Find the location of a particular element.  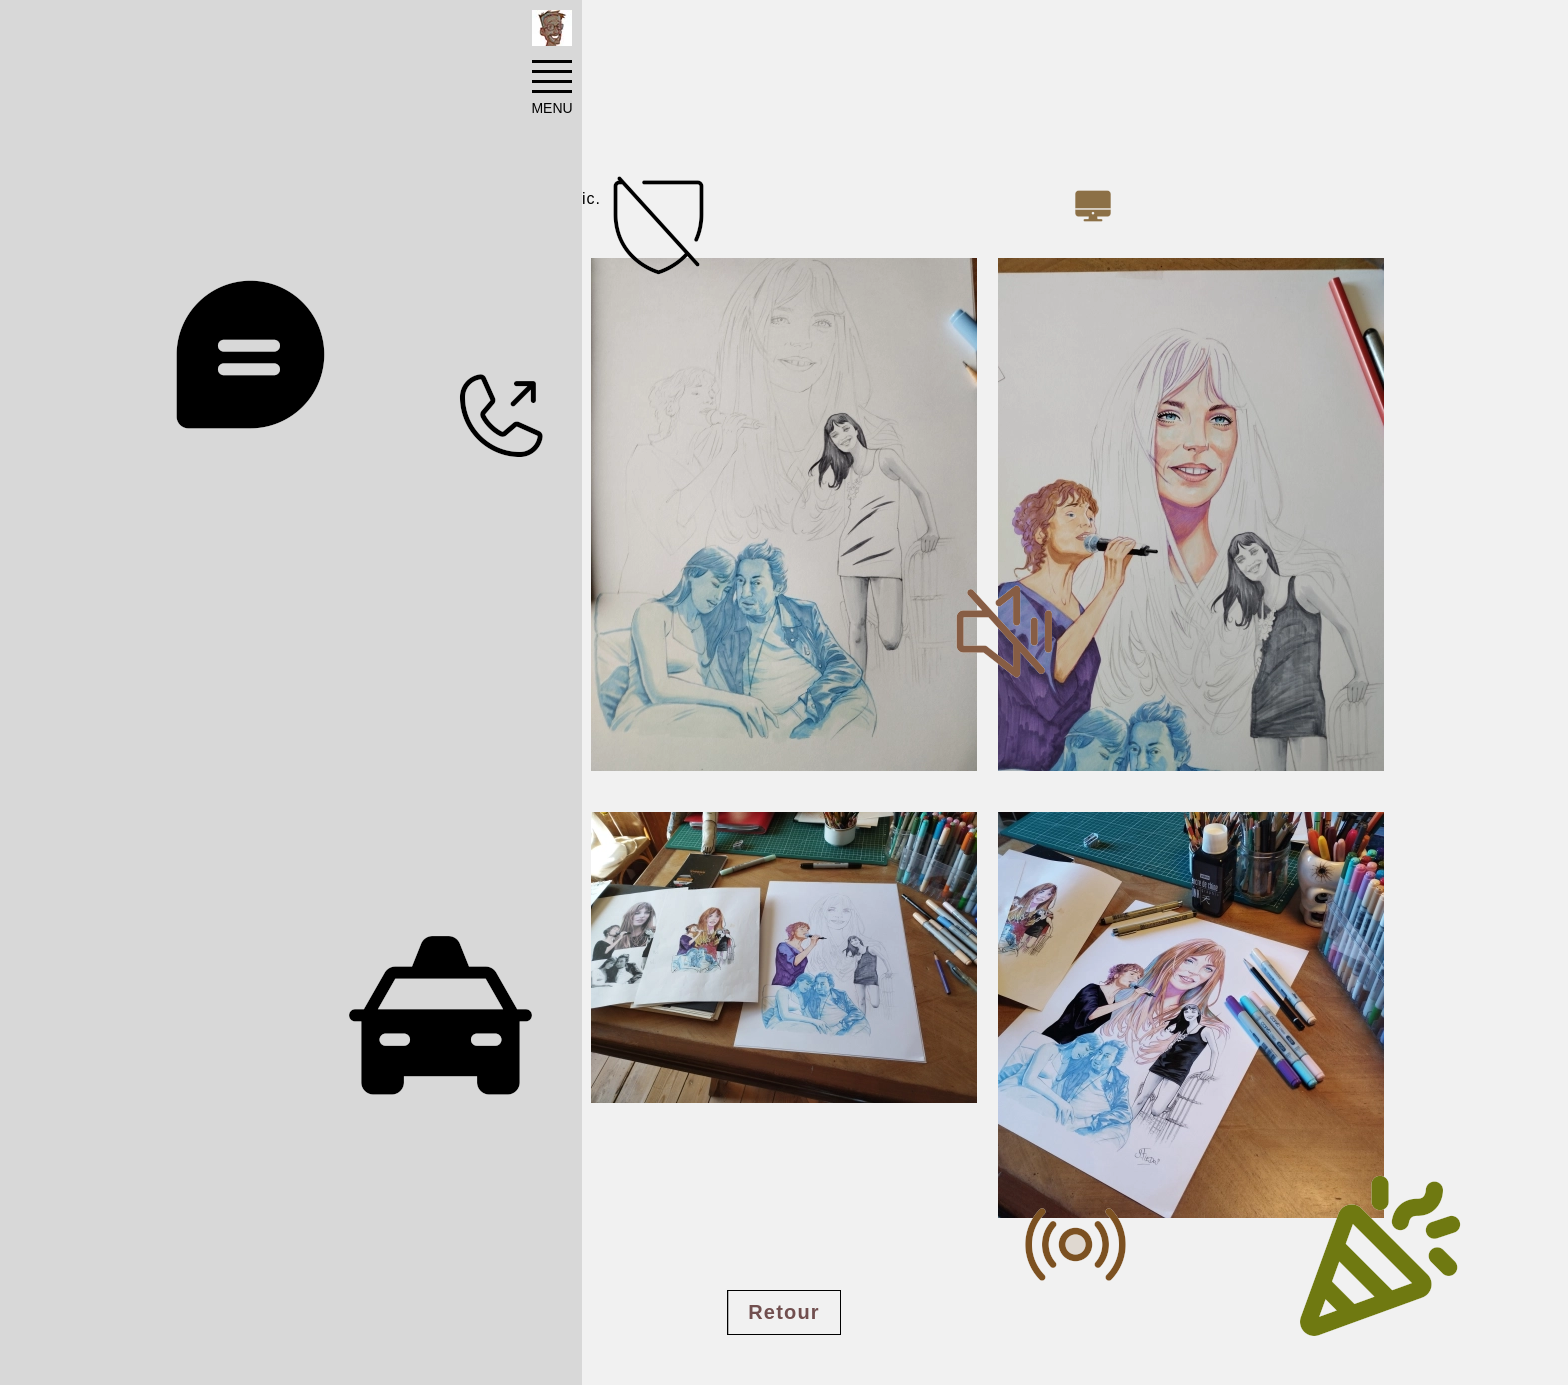

make an outgoing call is located at coordinates (503, 414).